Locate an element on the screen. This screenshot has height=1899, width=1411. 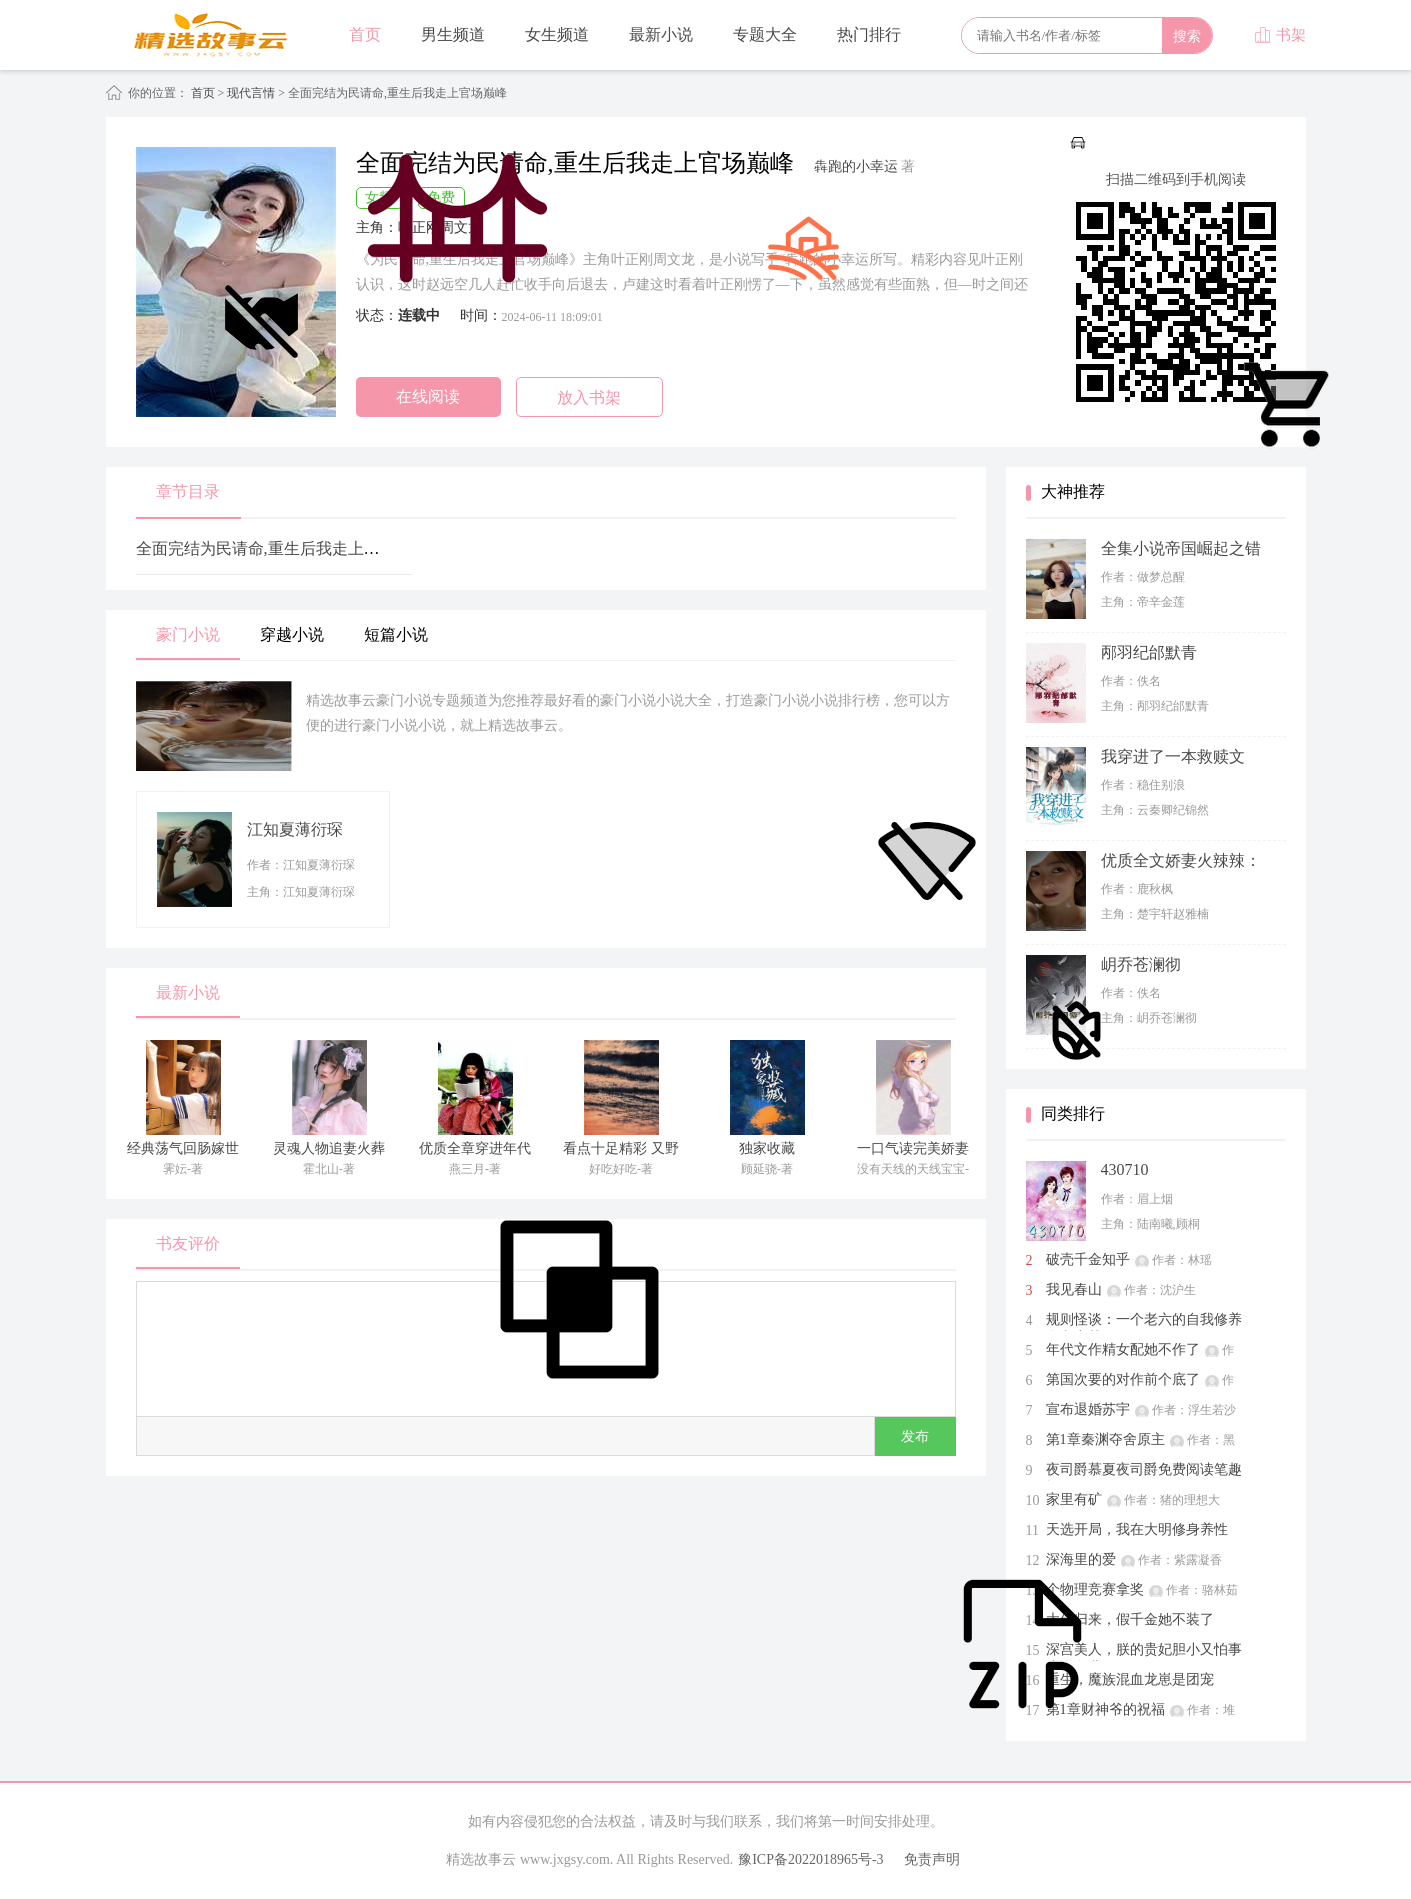
indicates gluten-free or grain-free option is located at coordinates (1076, 1031).